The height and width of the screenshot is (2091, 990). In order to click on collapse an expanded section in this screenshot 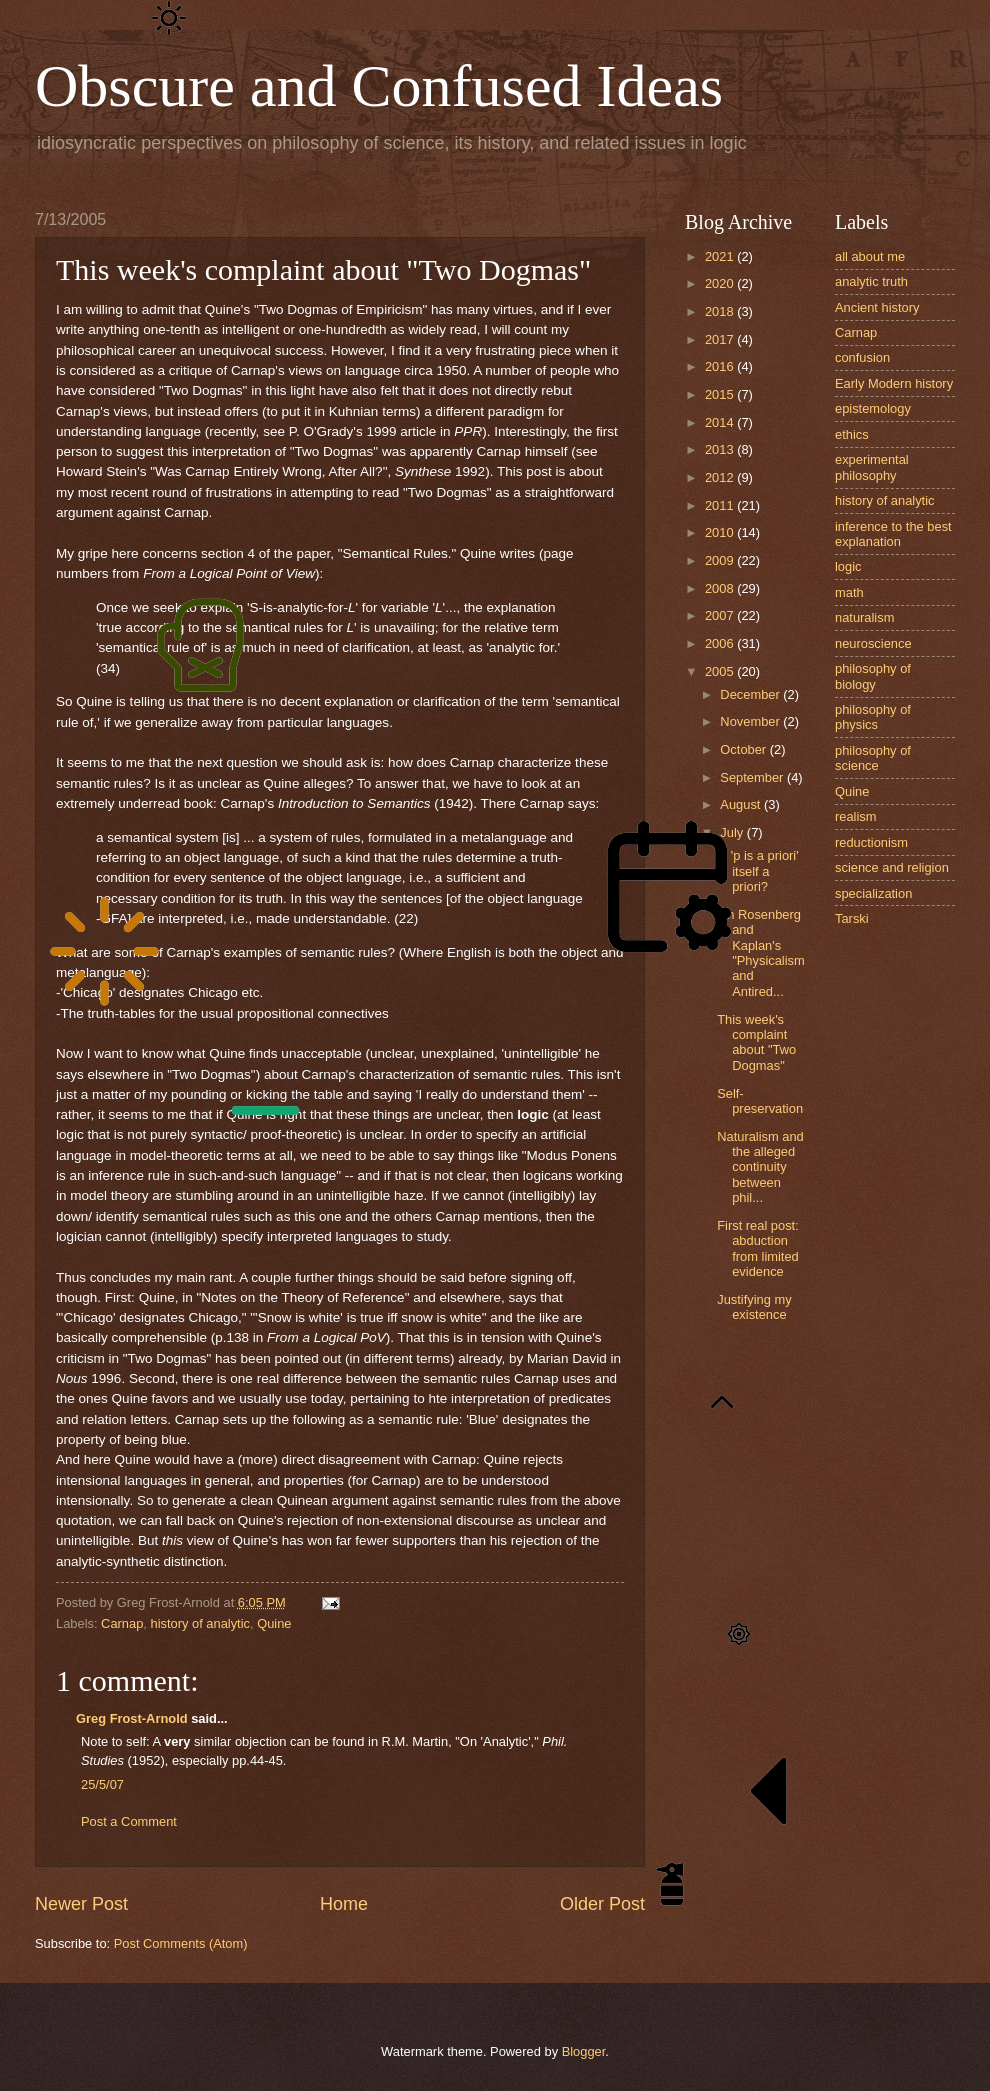, I will do `click(722, 1402)`.